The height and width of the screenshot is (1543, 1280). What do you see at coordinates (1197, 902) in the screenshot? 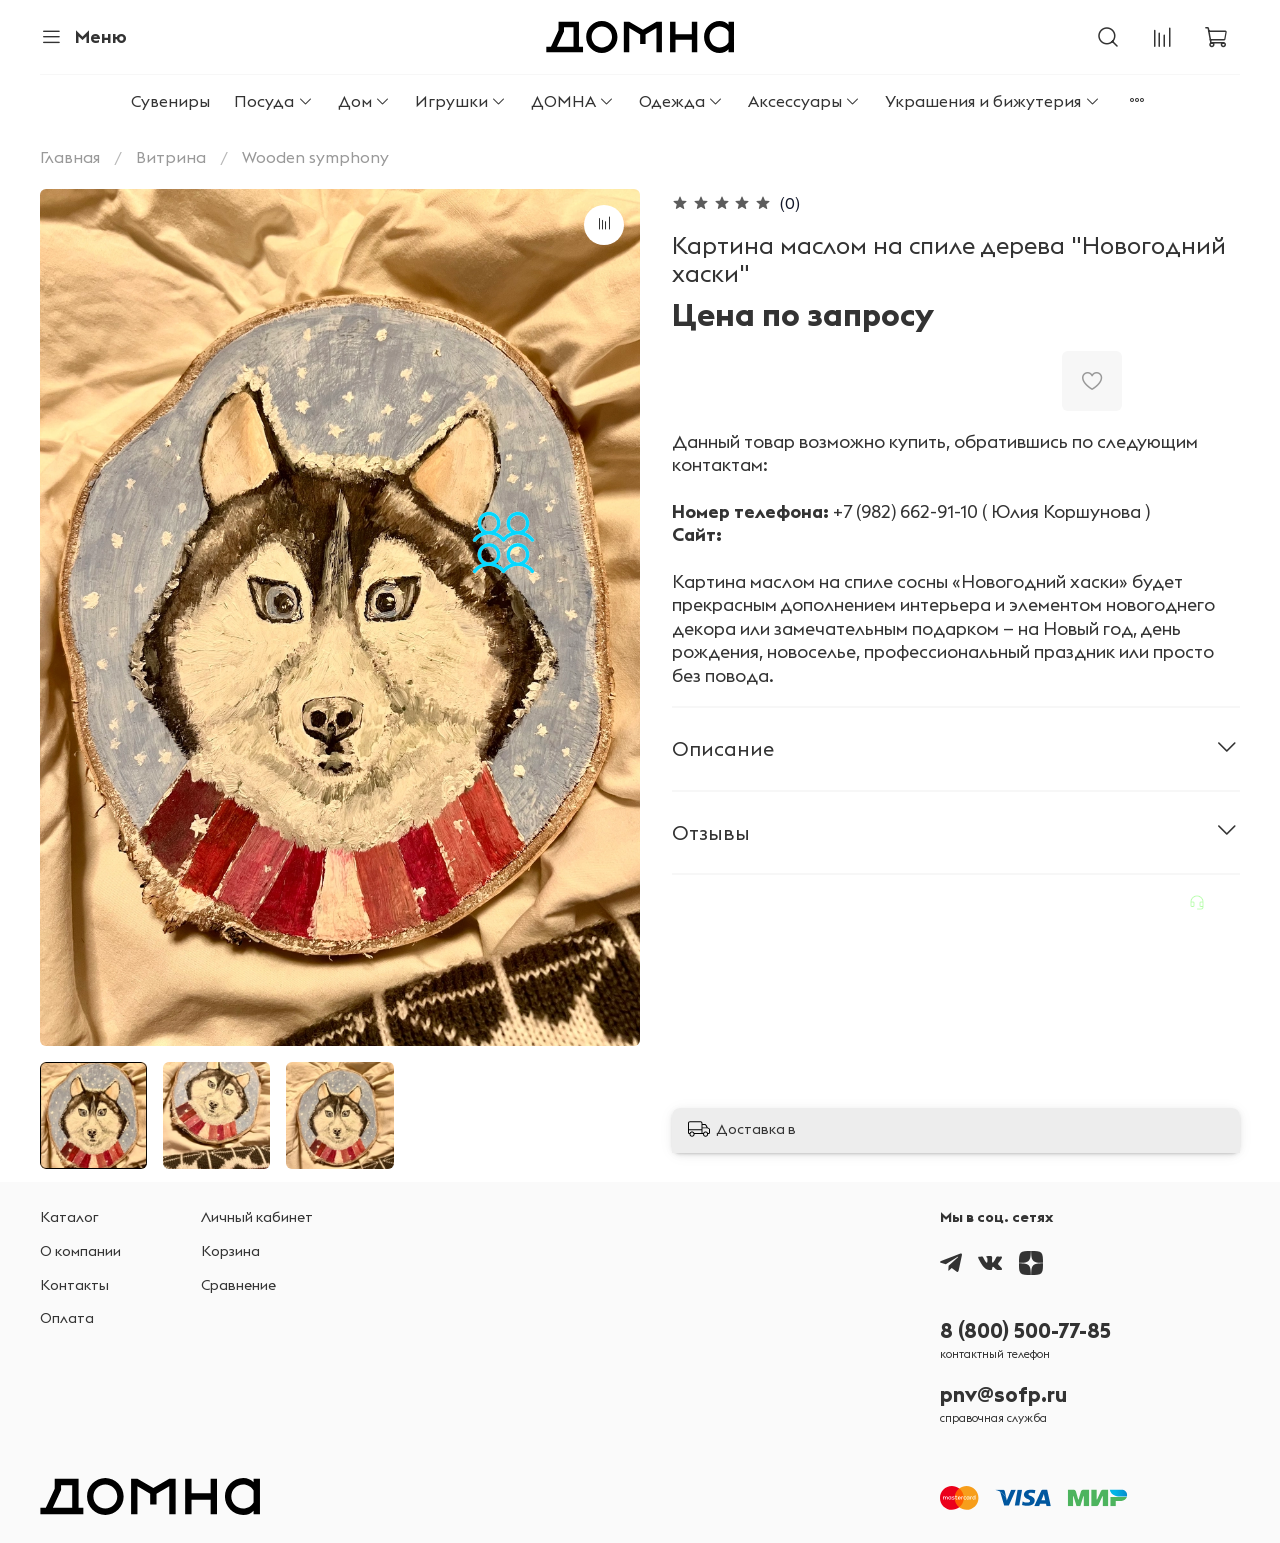
I see `contact customer support` at bounding box center [1197, 902].